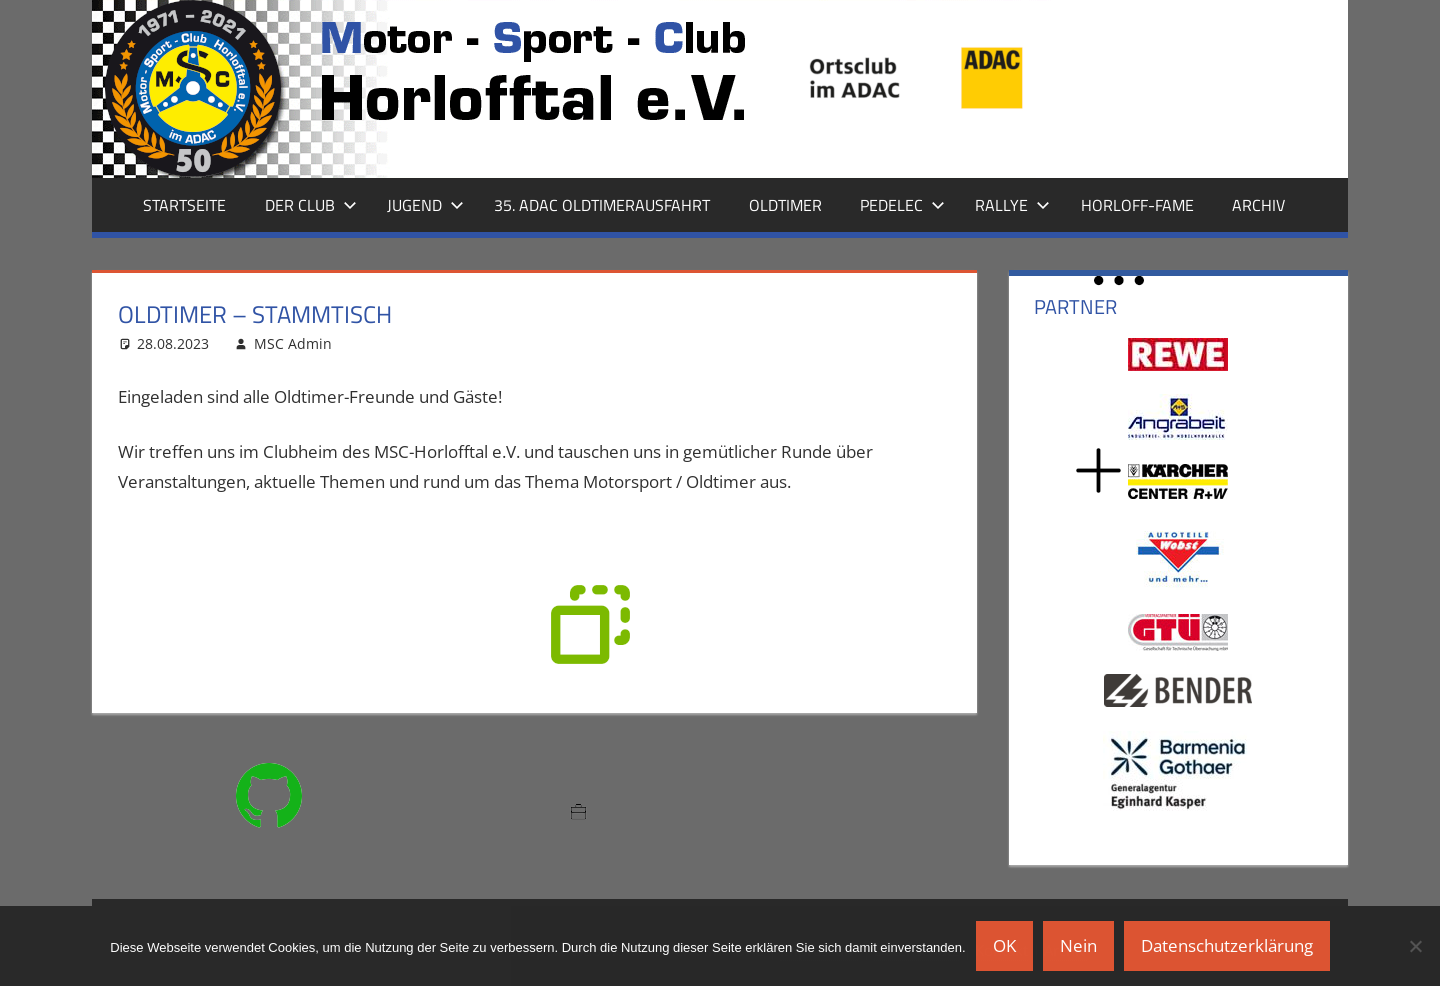 This screenshot has height=986, width=1440. I want to click on send selected element to back layer, so click(590, 624).